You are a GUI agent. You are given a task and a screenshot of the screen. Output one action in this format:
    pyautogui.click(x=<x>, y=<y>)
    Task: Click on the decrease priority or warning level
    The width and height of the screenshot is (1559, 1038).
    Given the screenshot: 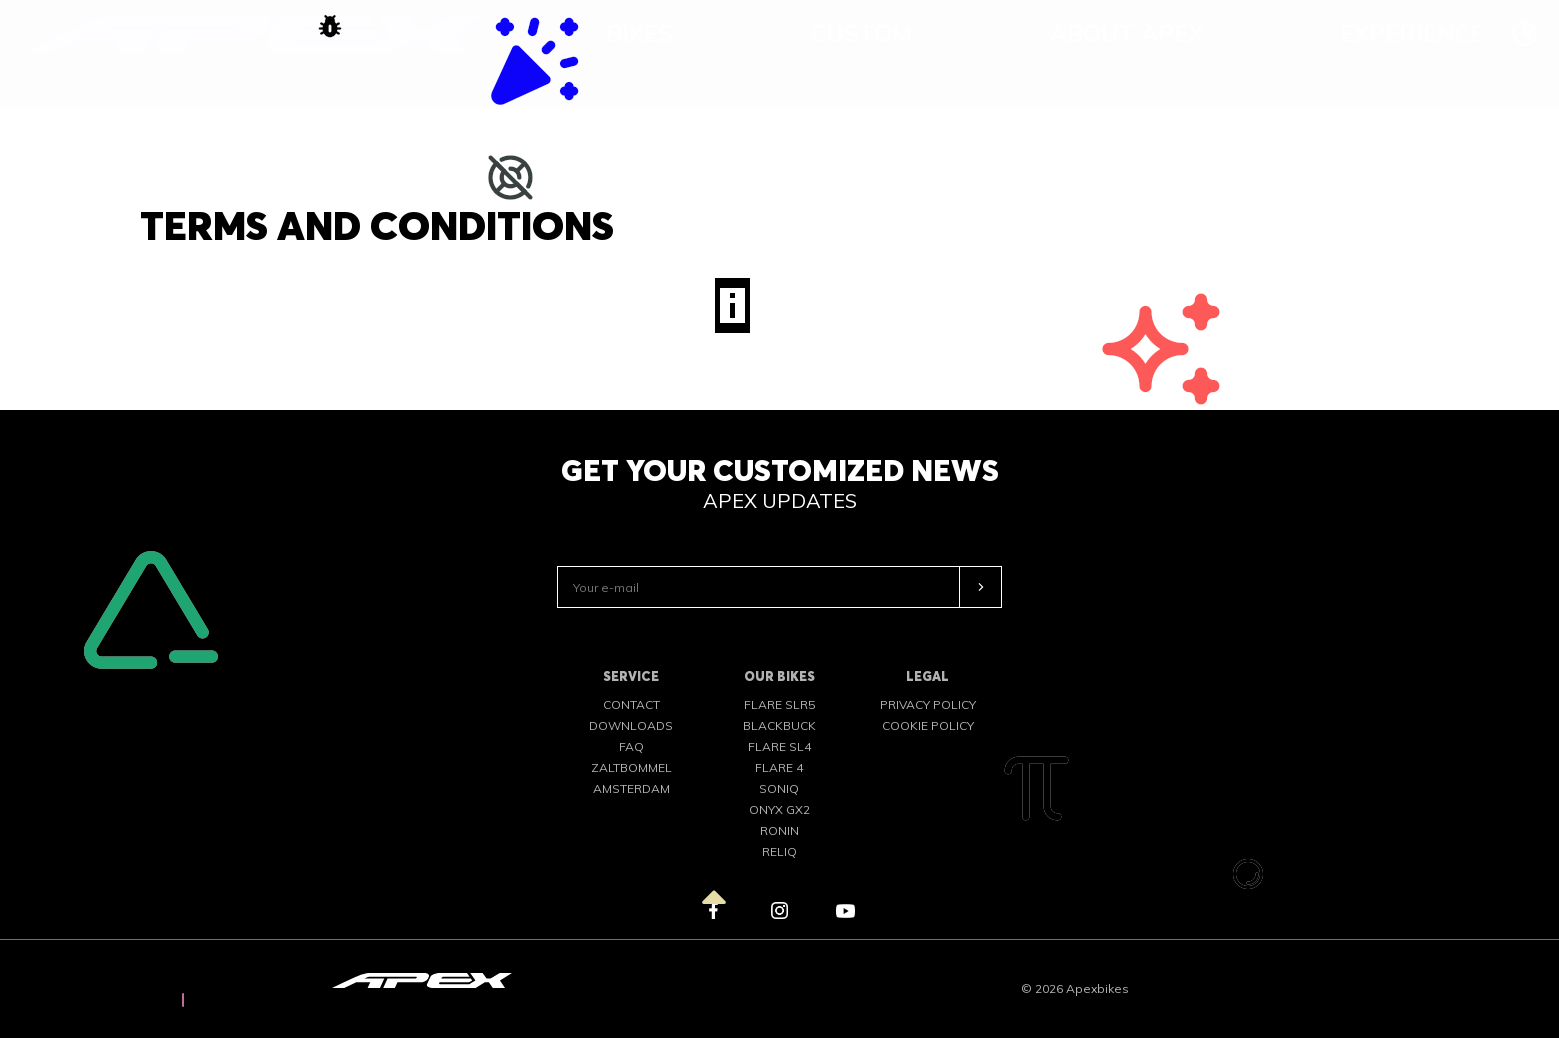 What is the action you would take?
    pyautogui.click(x=151, y=614)
    